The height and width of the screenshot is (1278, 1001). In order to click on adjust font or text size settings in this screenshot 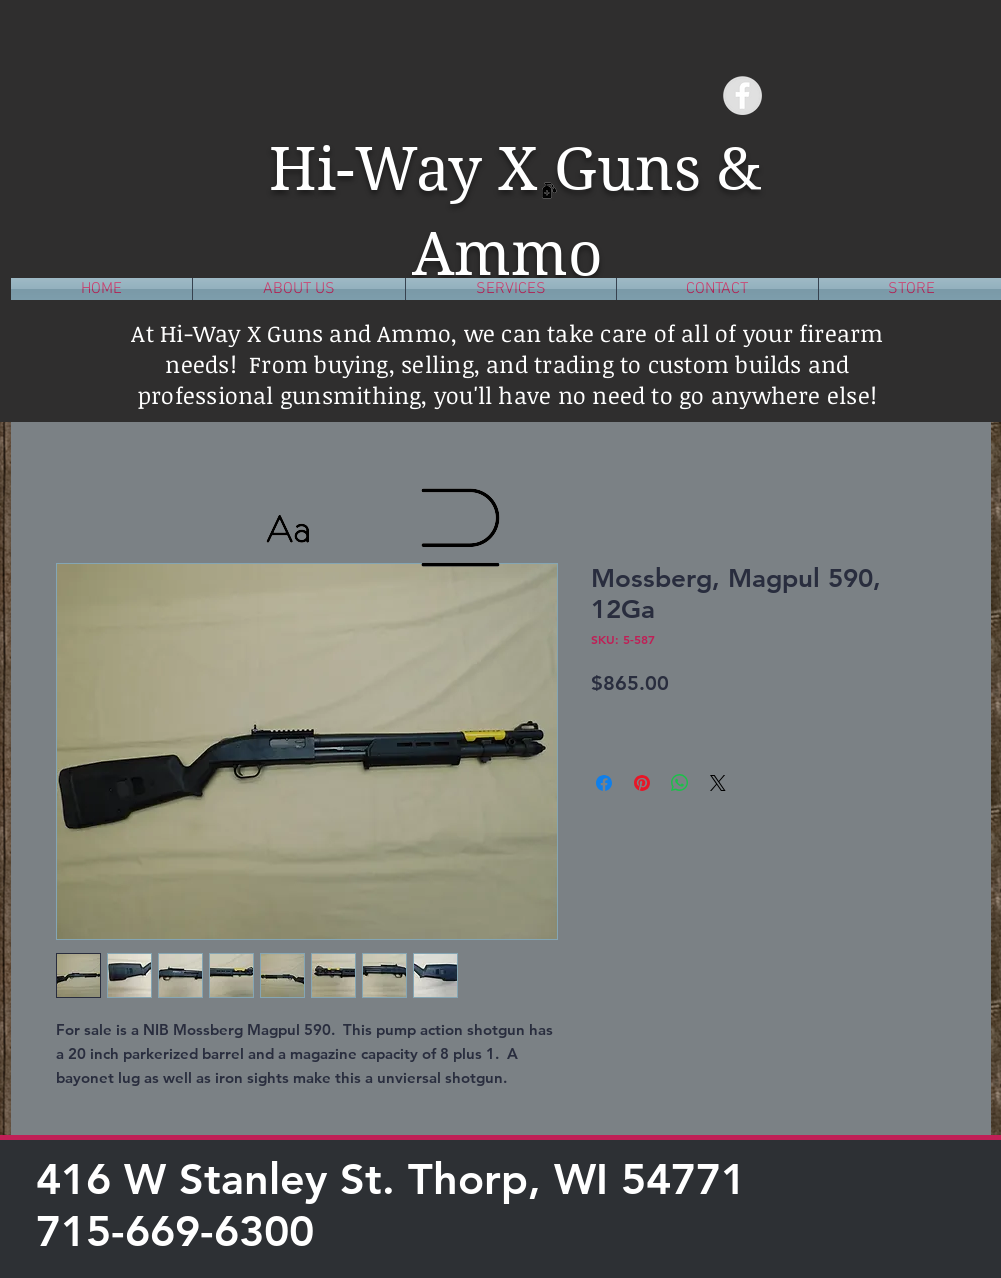, I will do `click(288, 529)`.